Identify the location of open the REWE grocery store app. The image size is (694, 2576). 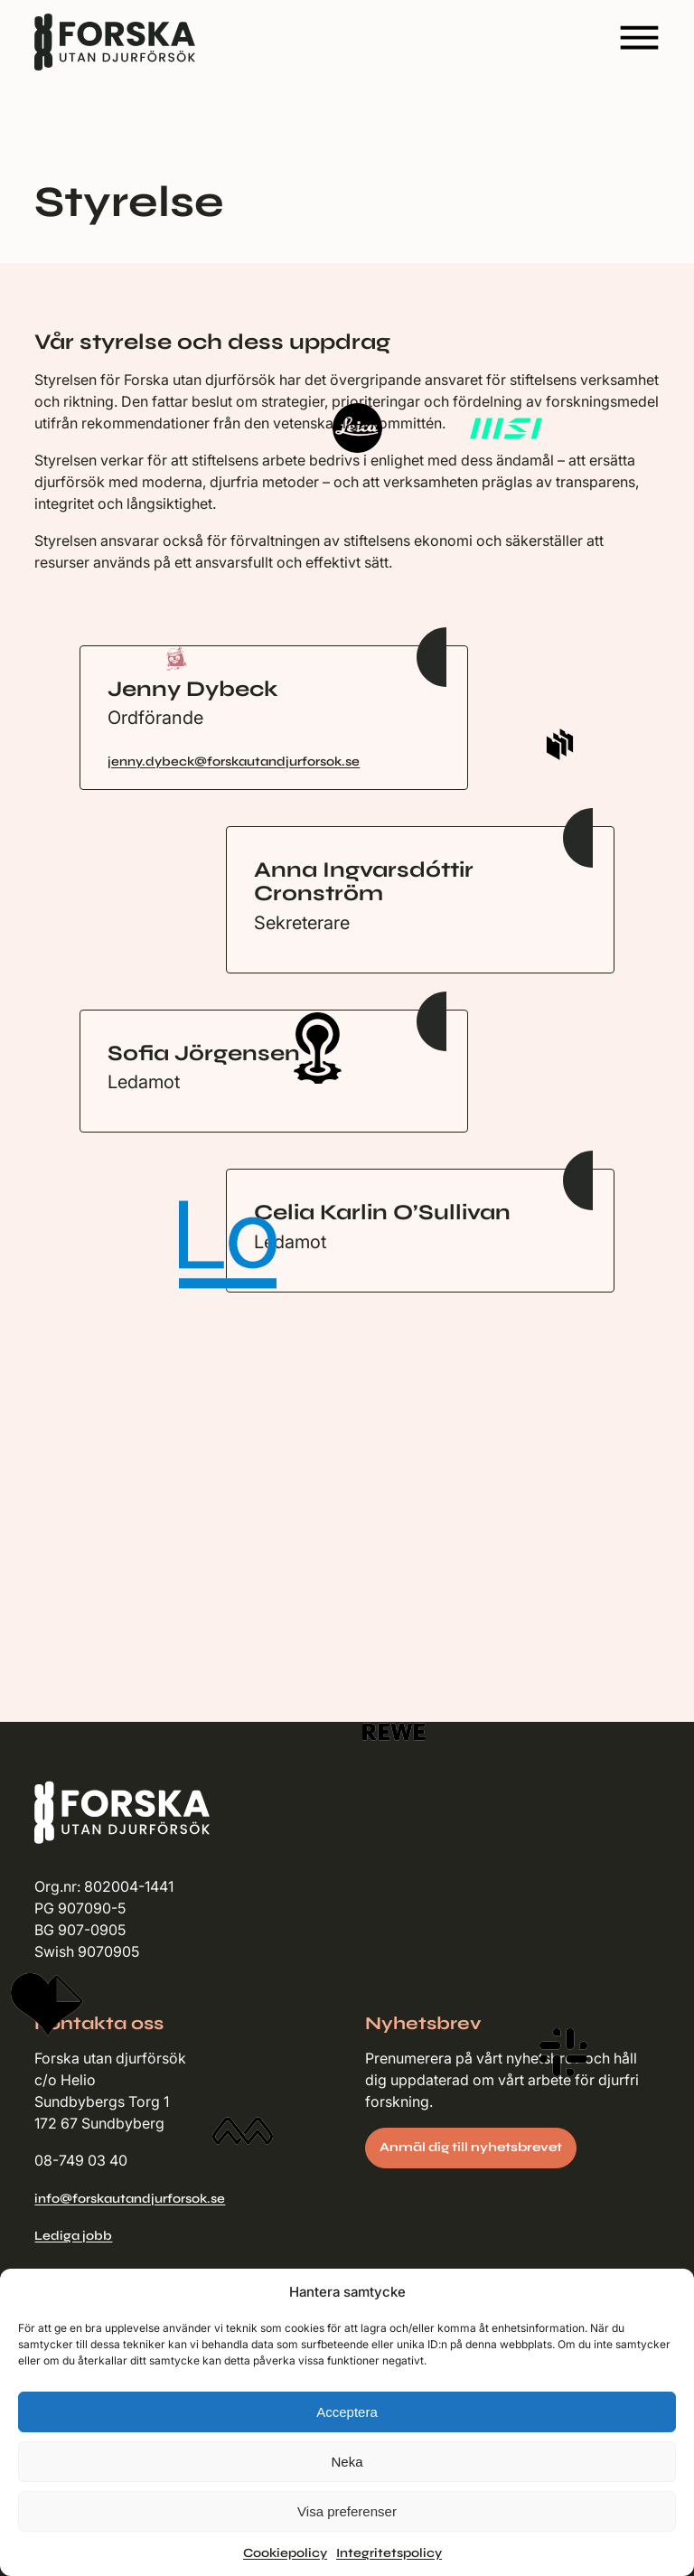
(394, 1732).